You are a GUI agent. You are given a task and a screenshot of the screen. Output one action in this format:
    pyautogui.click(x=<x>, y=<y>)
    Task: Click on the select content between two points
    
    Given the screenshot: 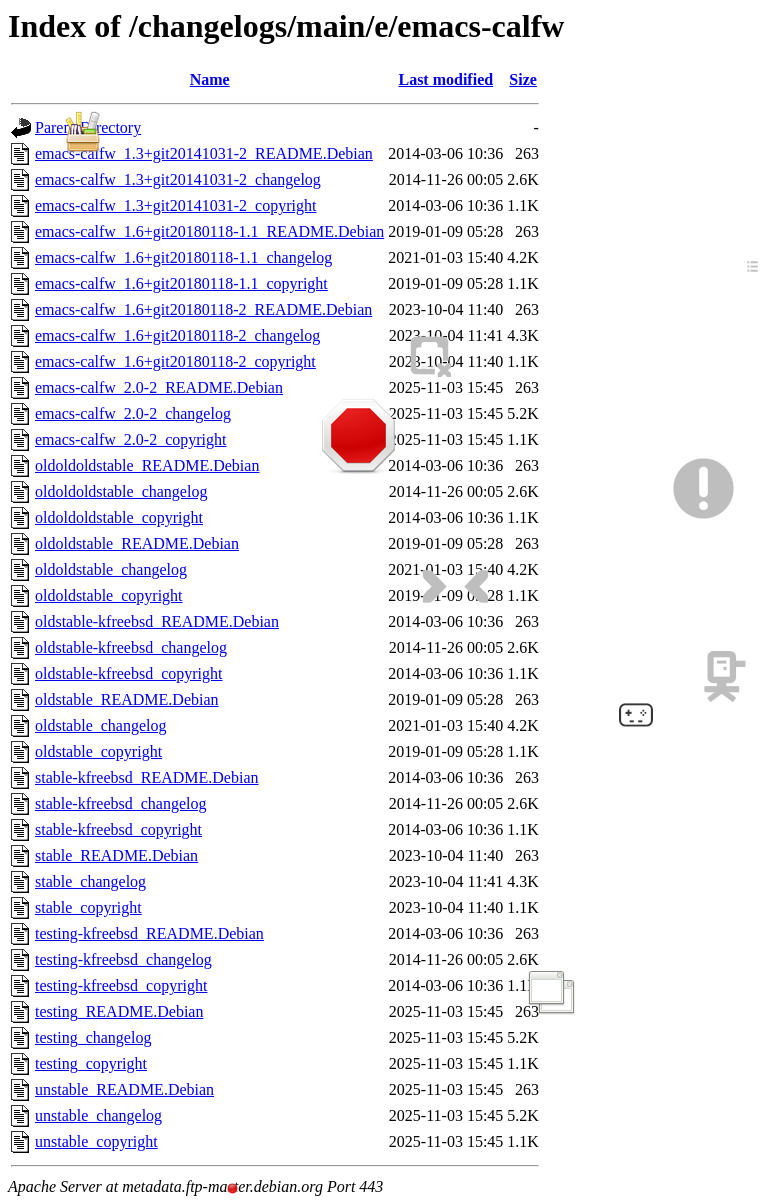 What is the action you would take?
    pyautogui.click(x=455, y=586)
    